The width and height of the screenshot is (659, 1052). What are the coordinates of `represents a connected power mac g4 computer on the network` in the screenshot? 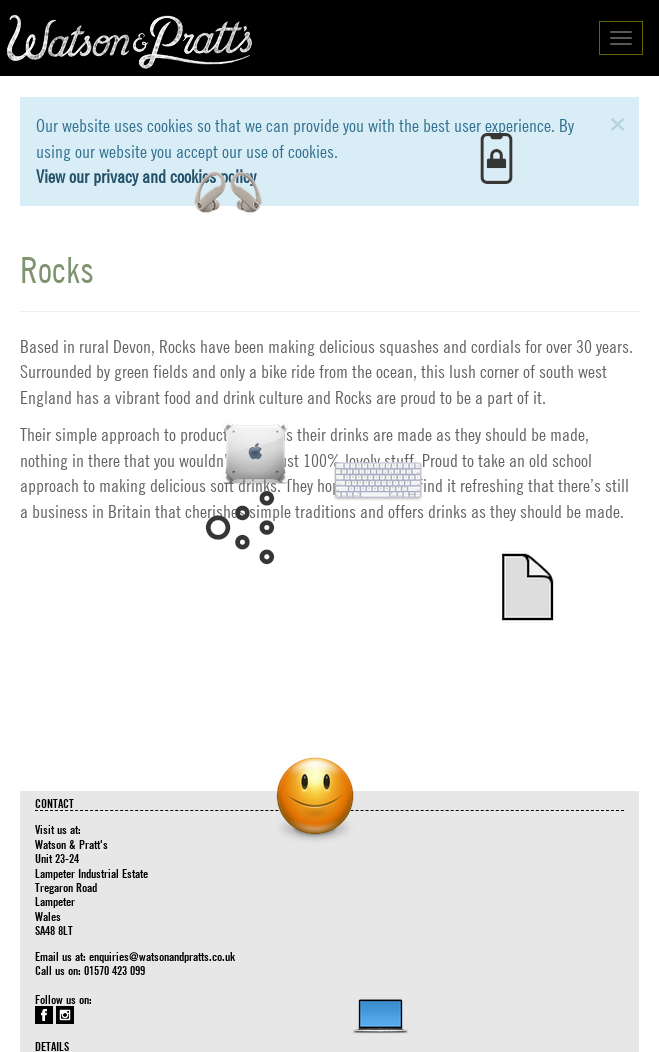 It's located at (255, 451).